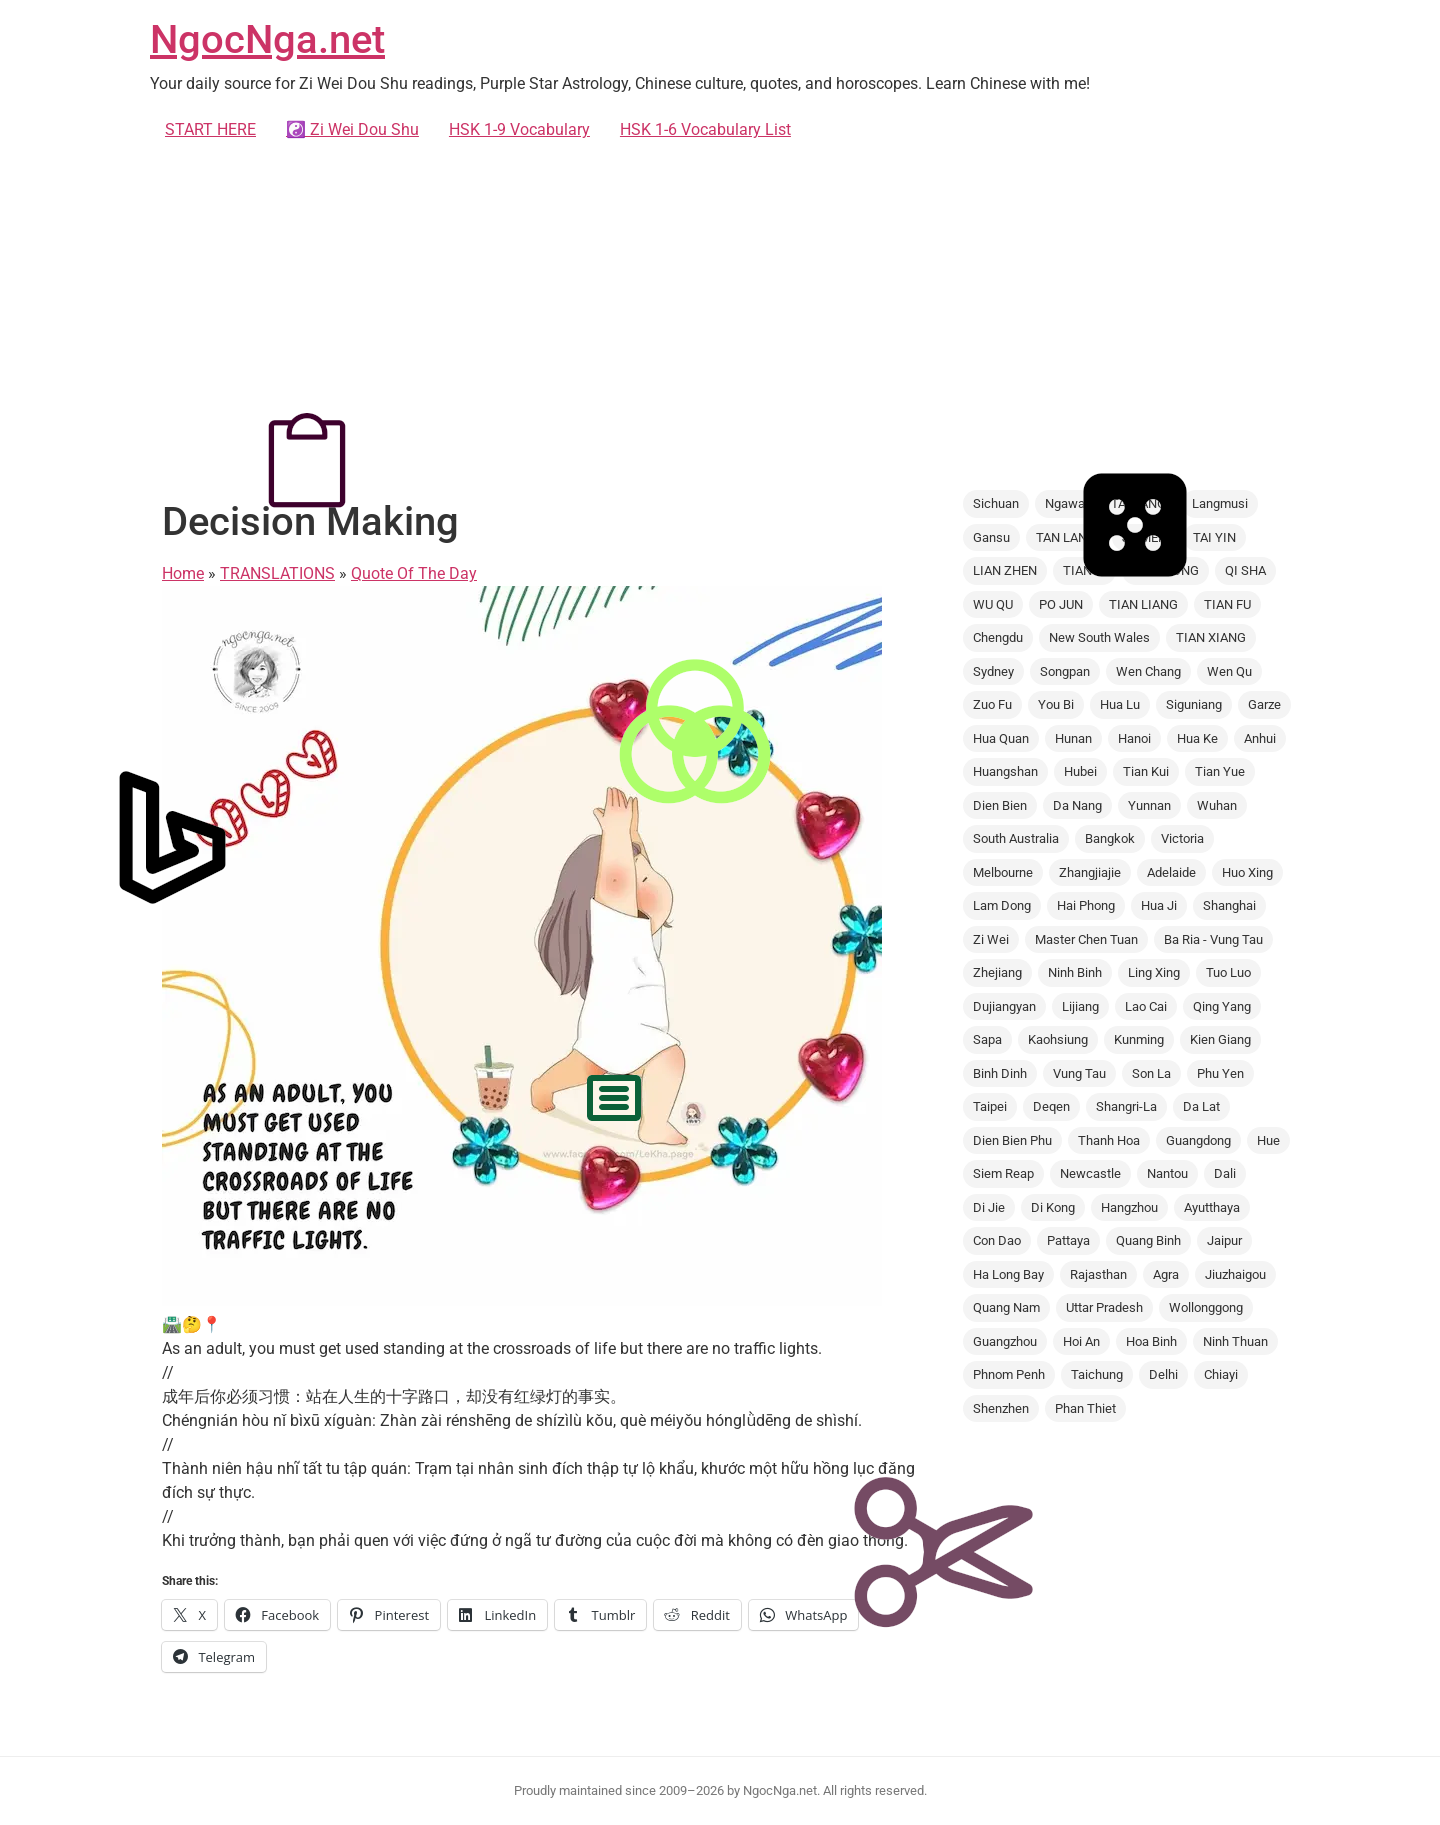 This screenshot has height=1825, width=1440. What do you see at coordinates (942, 1552) in the screenshot?
I see `cut selected content` at bounding box center [942, 1552].